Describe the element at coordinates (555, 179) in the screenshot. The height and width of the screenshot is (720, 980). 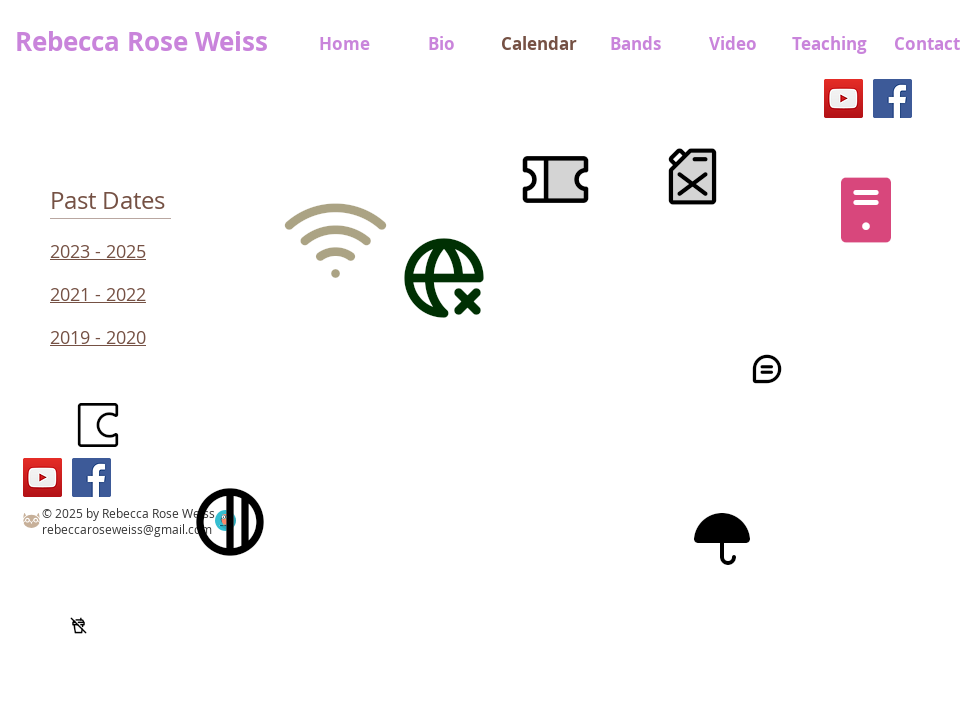
I see `view your tickets or passes` at that location.